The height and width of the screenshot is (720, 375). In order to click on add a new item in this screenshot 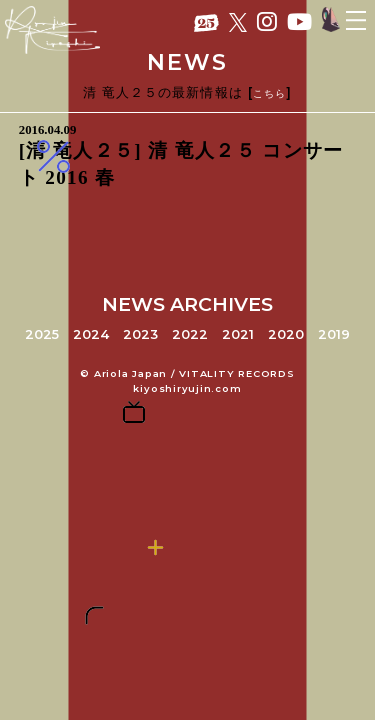, I will do `click(155, 547)`.